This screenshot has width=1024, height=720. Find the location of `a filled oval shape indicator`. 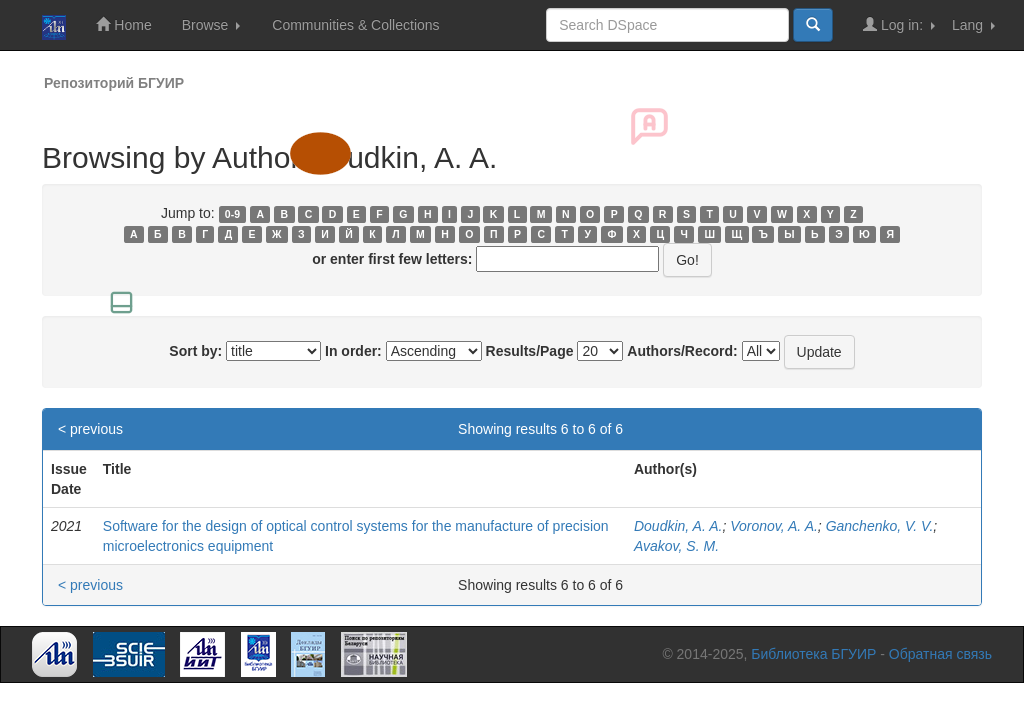

a filled oval shape indicator is located at coordinates (320, 153).